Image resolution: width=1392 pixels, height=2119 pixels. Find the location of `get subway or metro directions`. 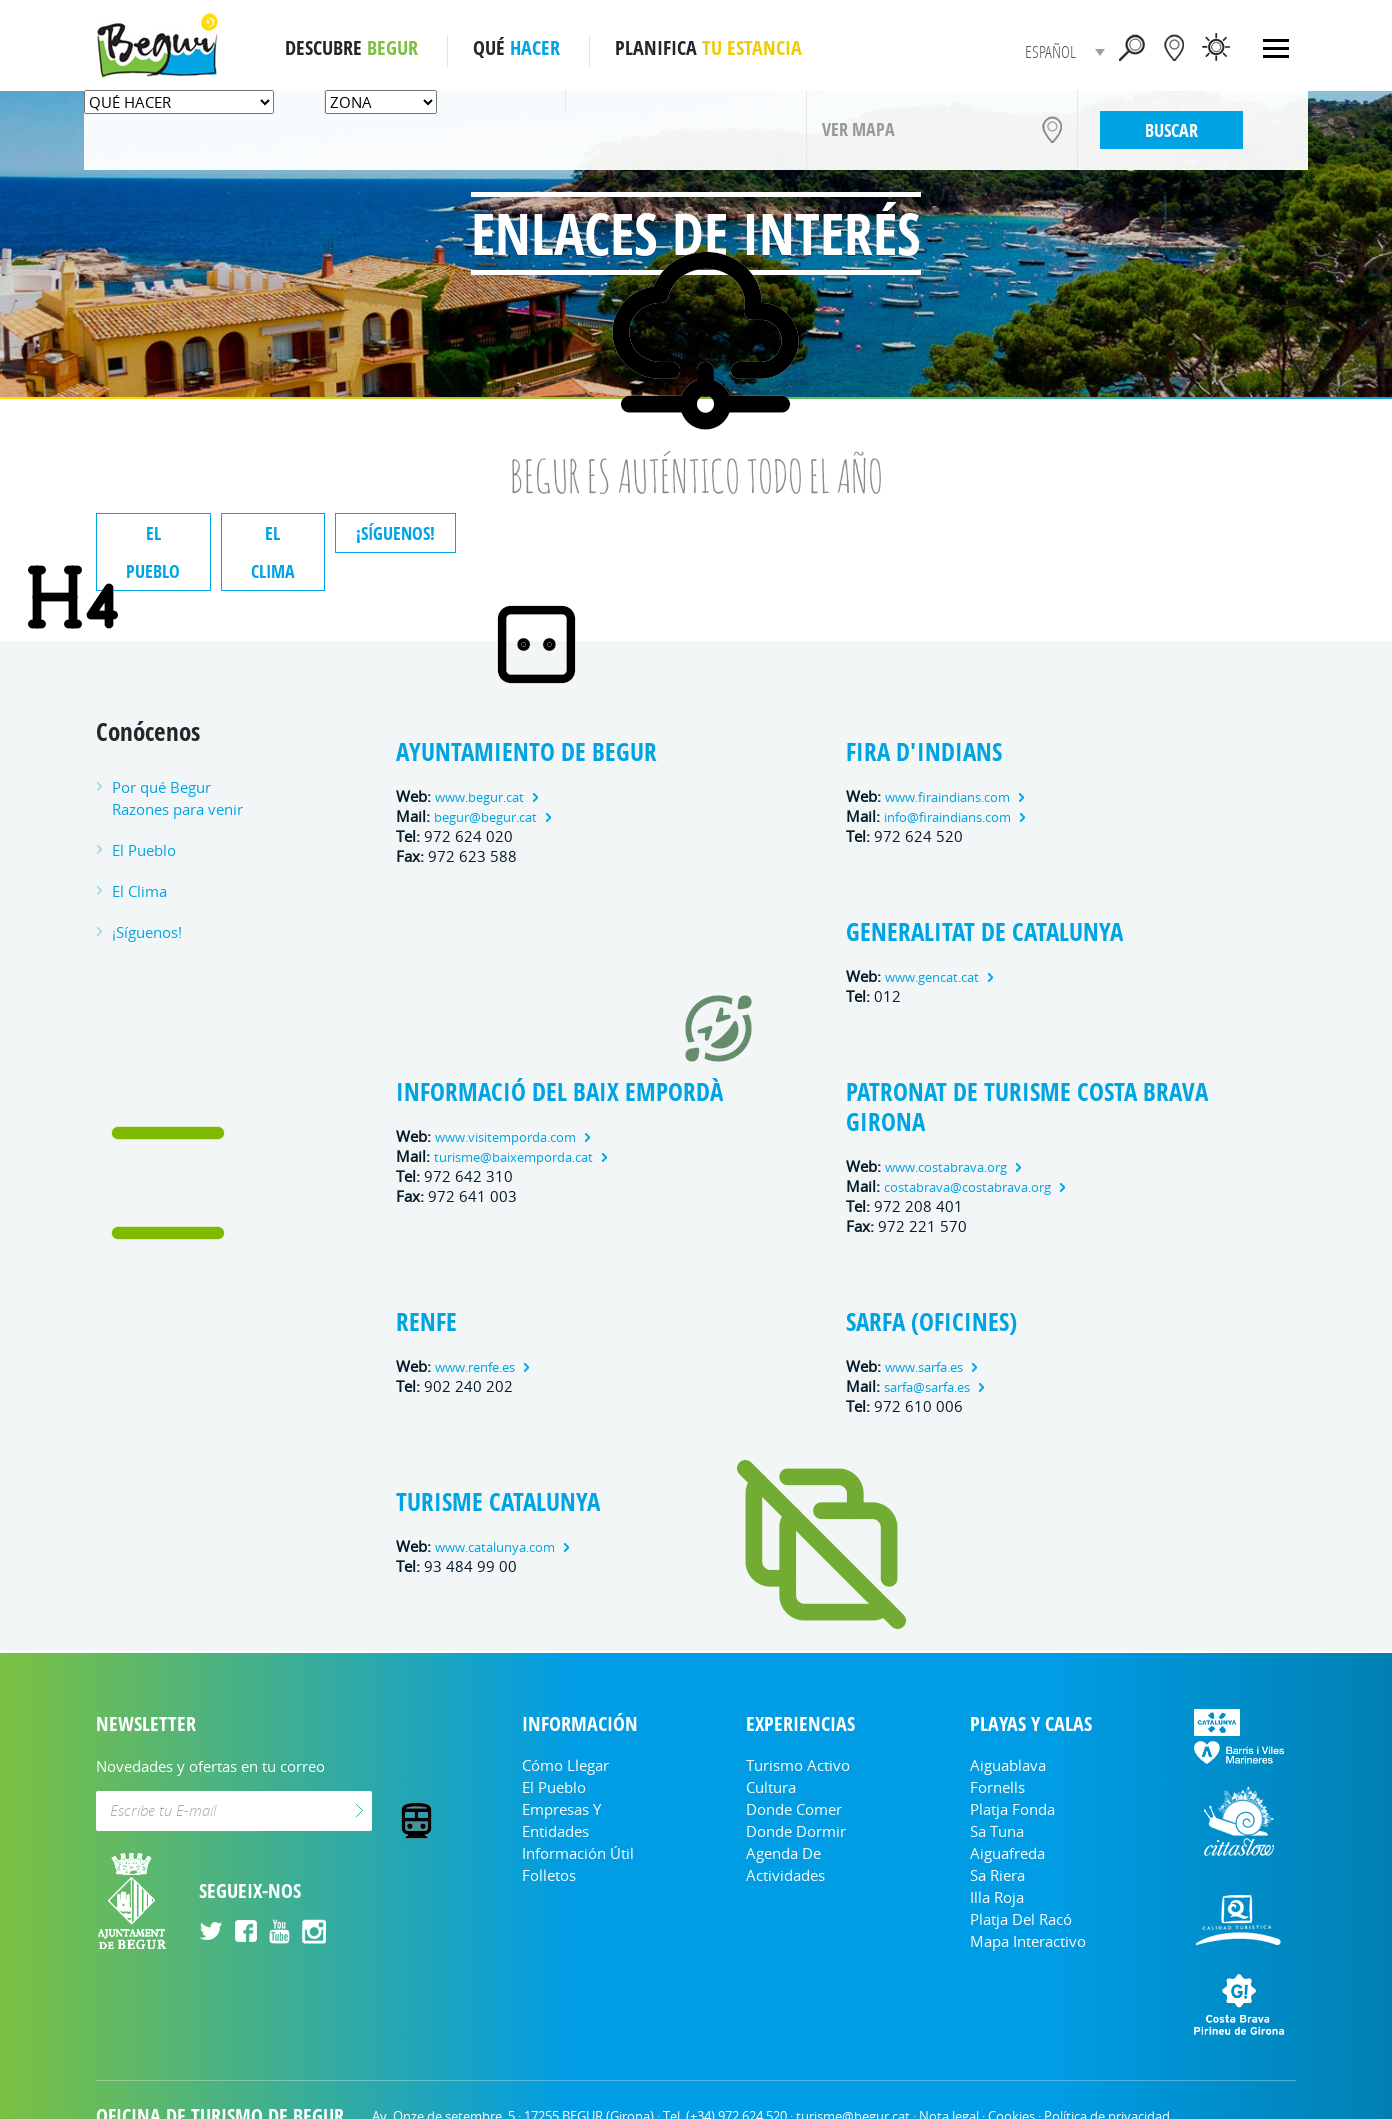

get subway or metro directions is located at coordinates (416, 1821).